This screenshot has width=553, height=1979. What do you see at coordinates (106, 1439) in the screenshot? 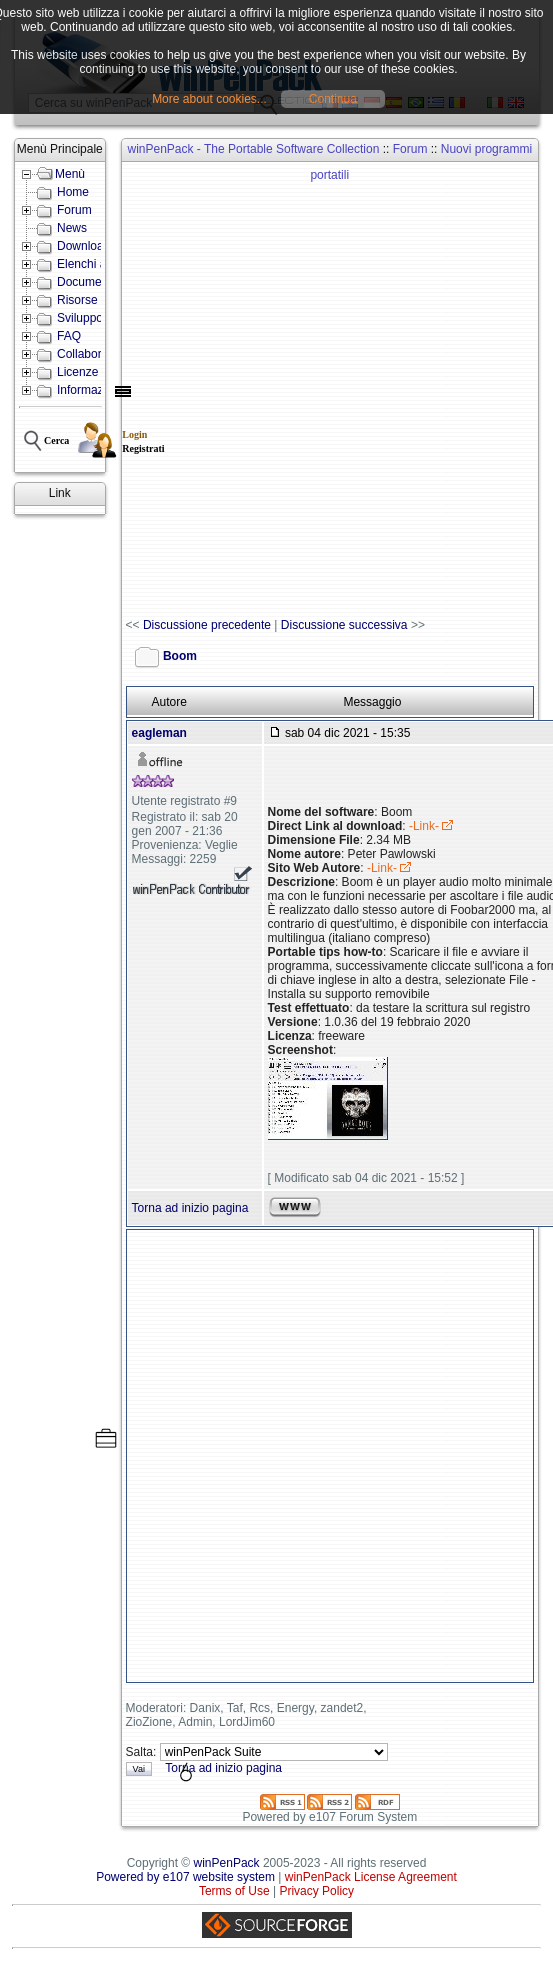
I see `access work or business documents` at bounding box center [106, 1439].